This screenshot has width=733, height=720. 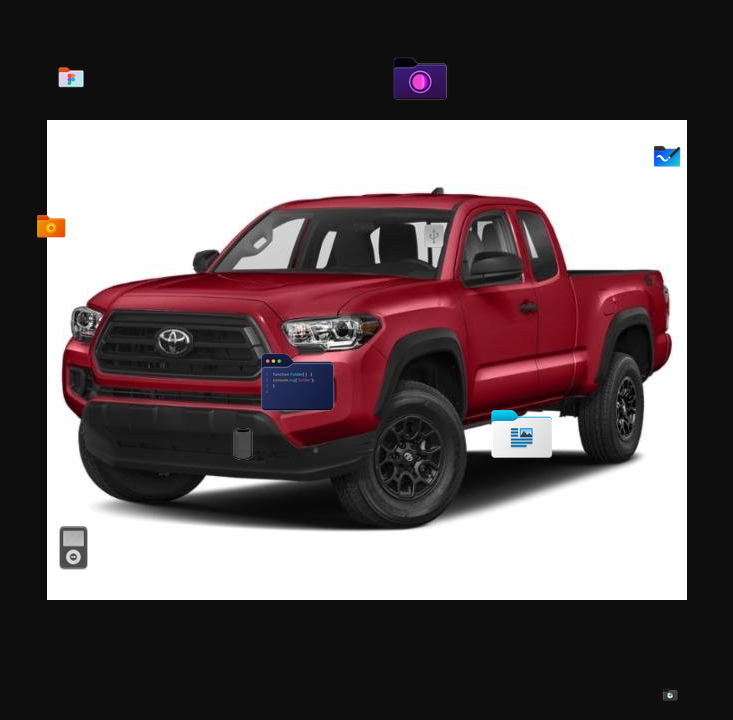 I want to click on open wondershare filmstock assets folder, so click(x=670, y=695).